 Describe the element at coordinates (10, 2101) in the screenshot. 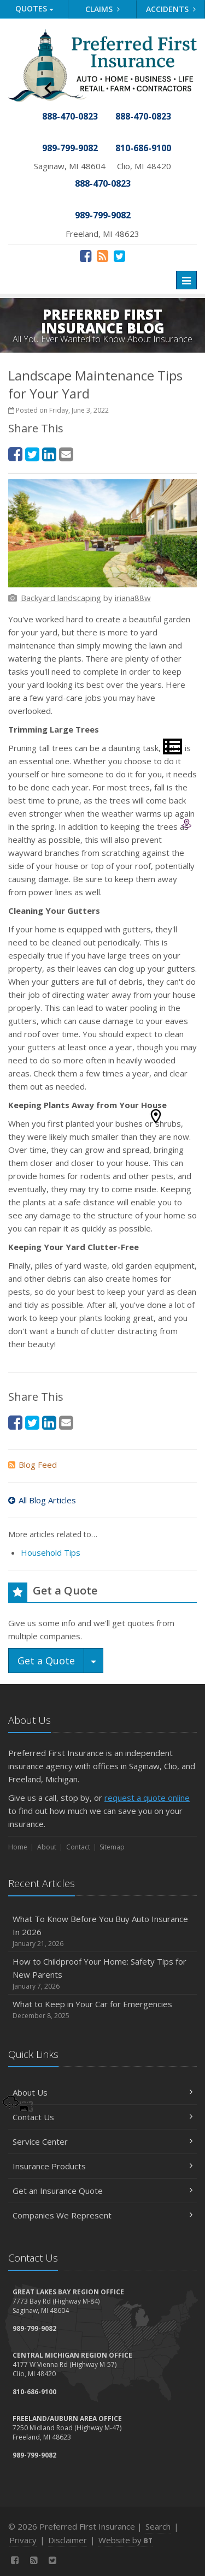

I see `indicates snowy weather conditions` at that location.